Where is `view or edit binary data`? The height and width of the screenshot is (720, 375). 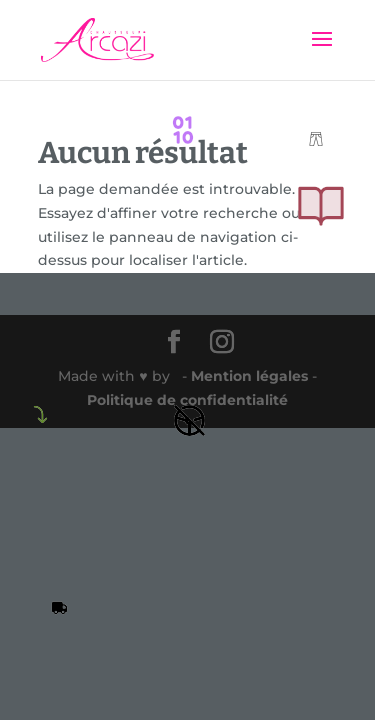
view or edit binary data is located at coordinates (183, 130).